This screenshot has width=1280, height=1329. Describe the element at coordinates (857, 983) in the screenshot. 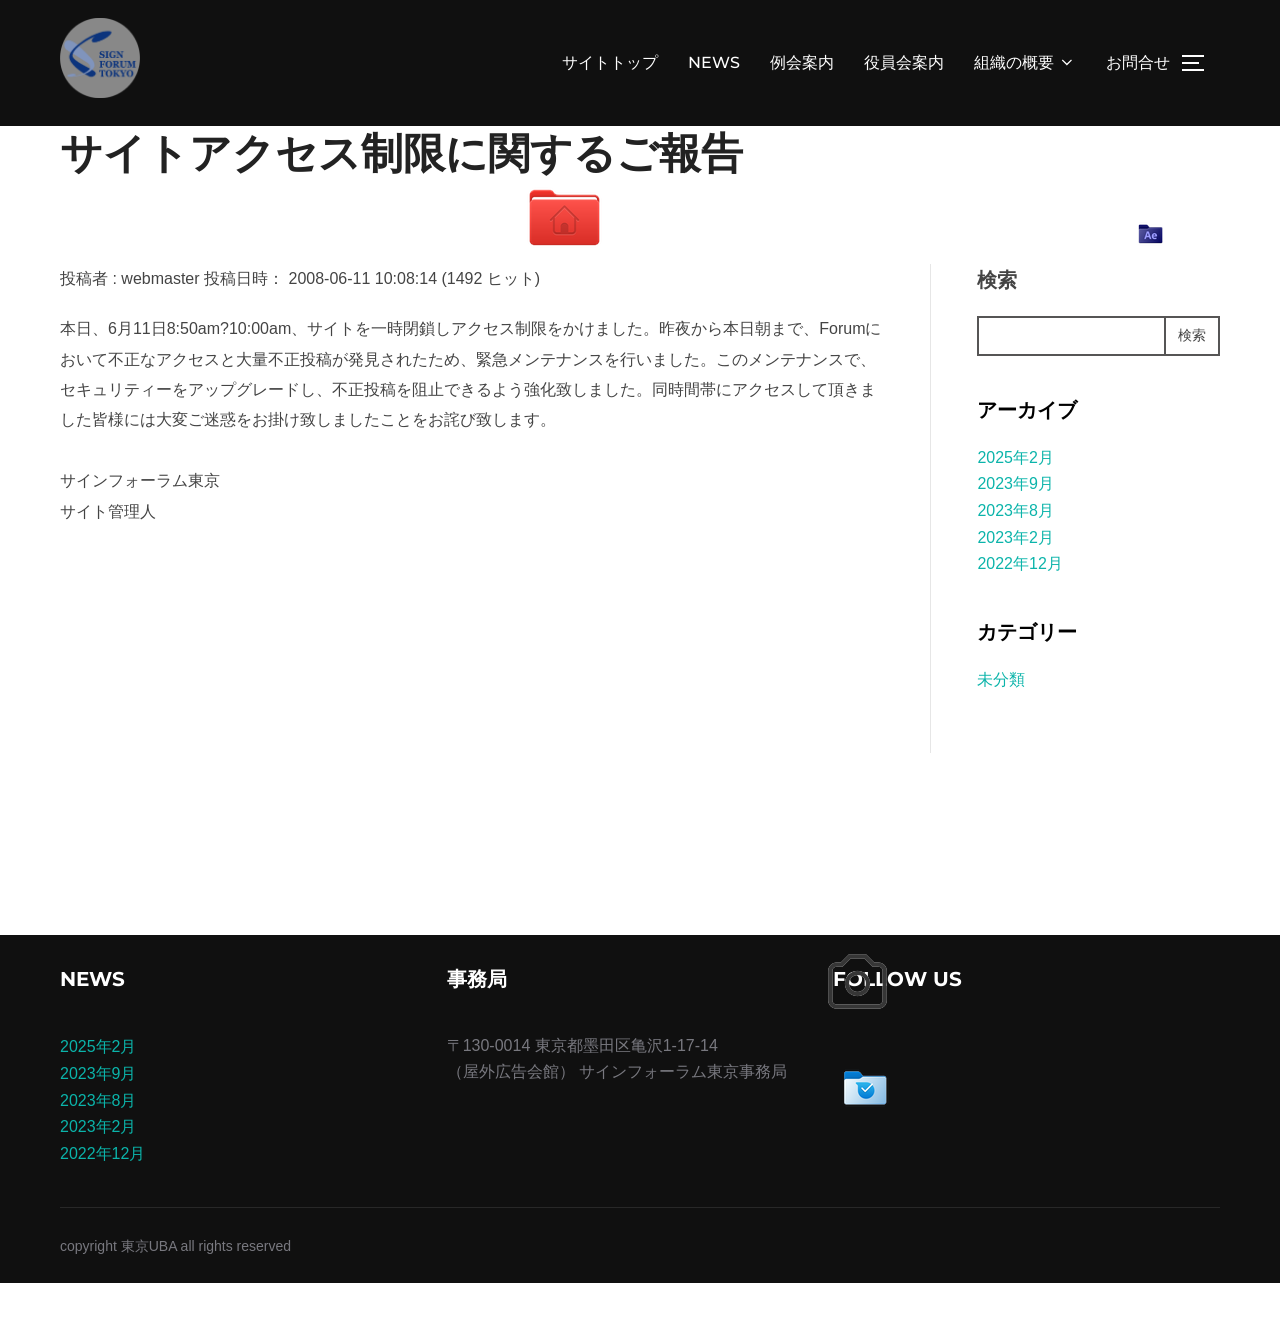

I see `open the camera app` at that location.